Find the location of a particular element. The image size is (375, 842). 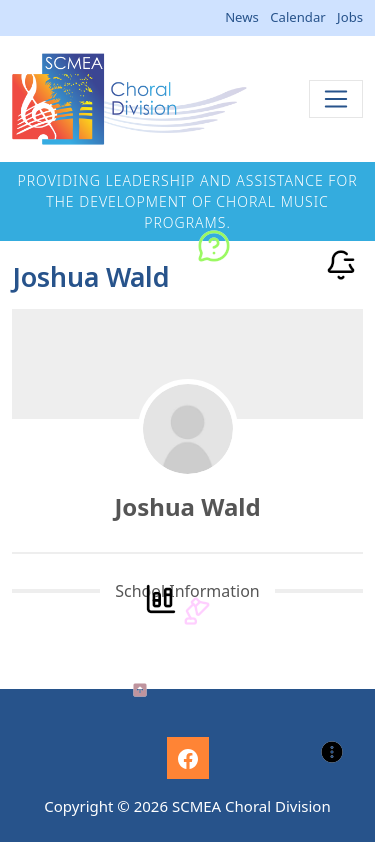

remove a notification is located at coordinates (341, 265).